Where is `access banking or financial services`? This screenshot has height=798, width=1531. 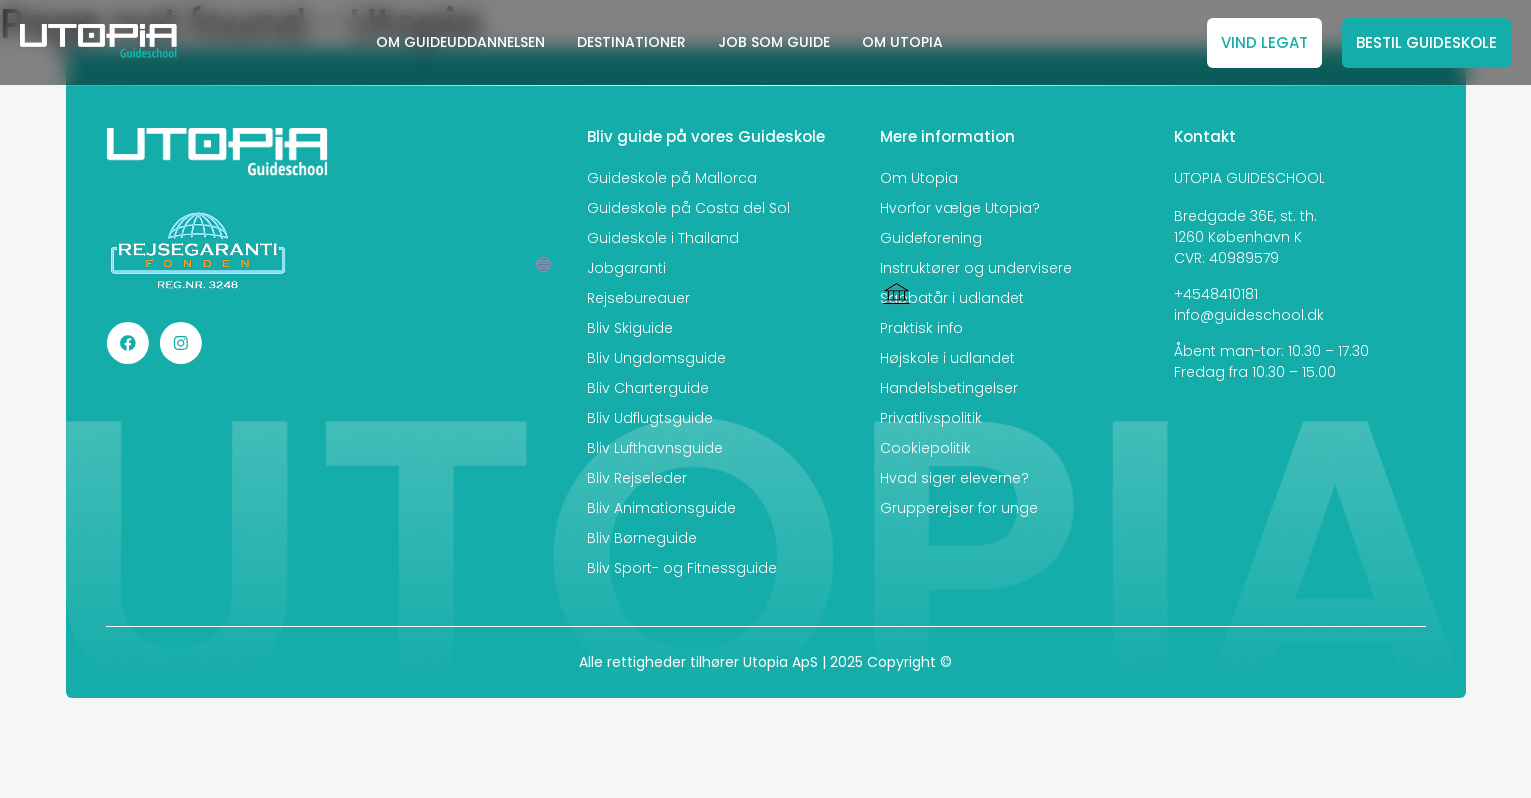 access banking or financial services is located at coordinates (896, 294).